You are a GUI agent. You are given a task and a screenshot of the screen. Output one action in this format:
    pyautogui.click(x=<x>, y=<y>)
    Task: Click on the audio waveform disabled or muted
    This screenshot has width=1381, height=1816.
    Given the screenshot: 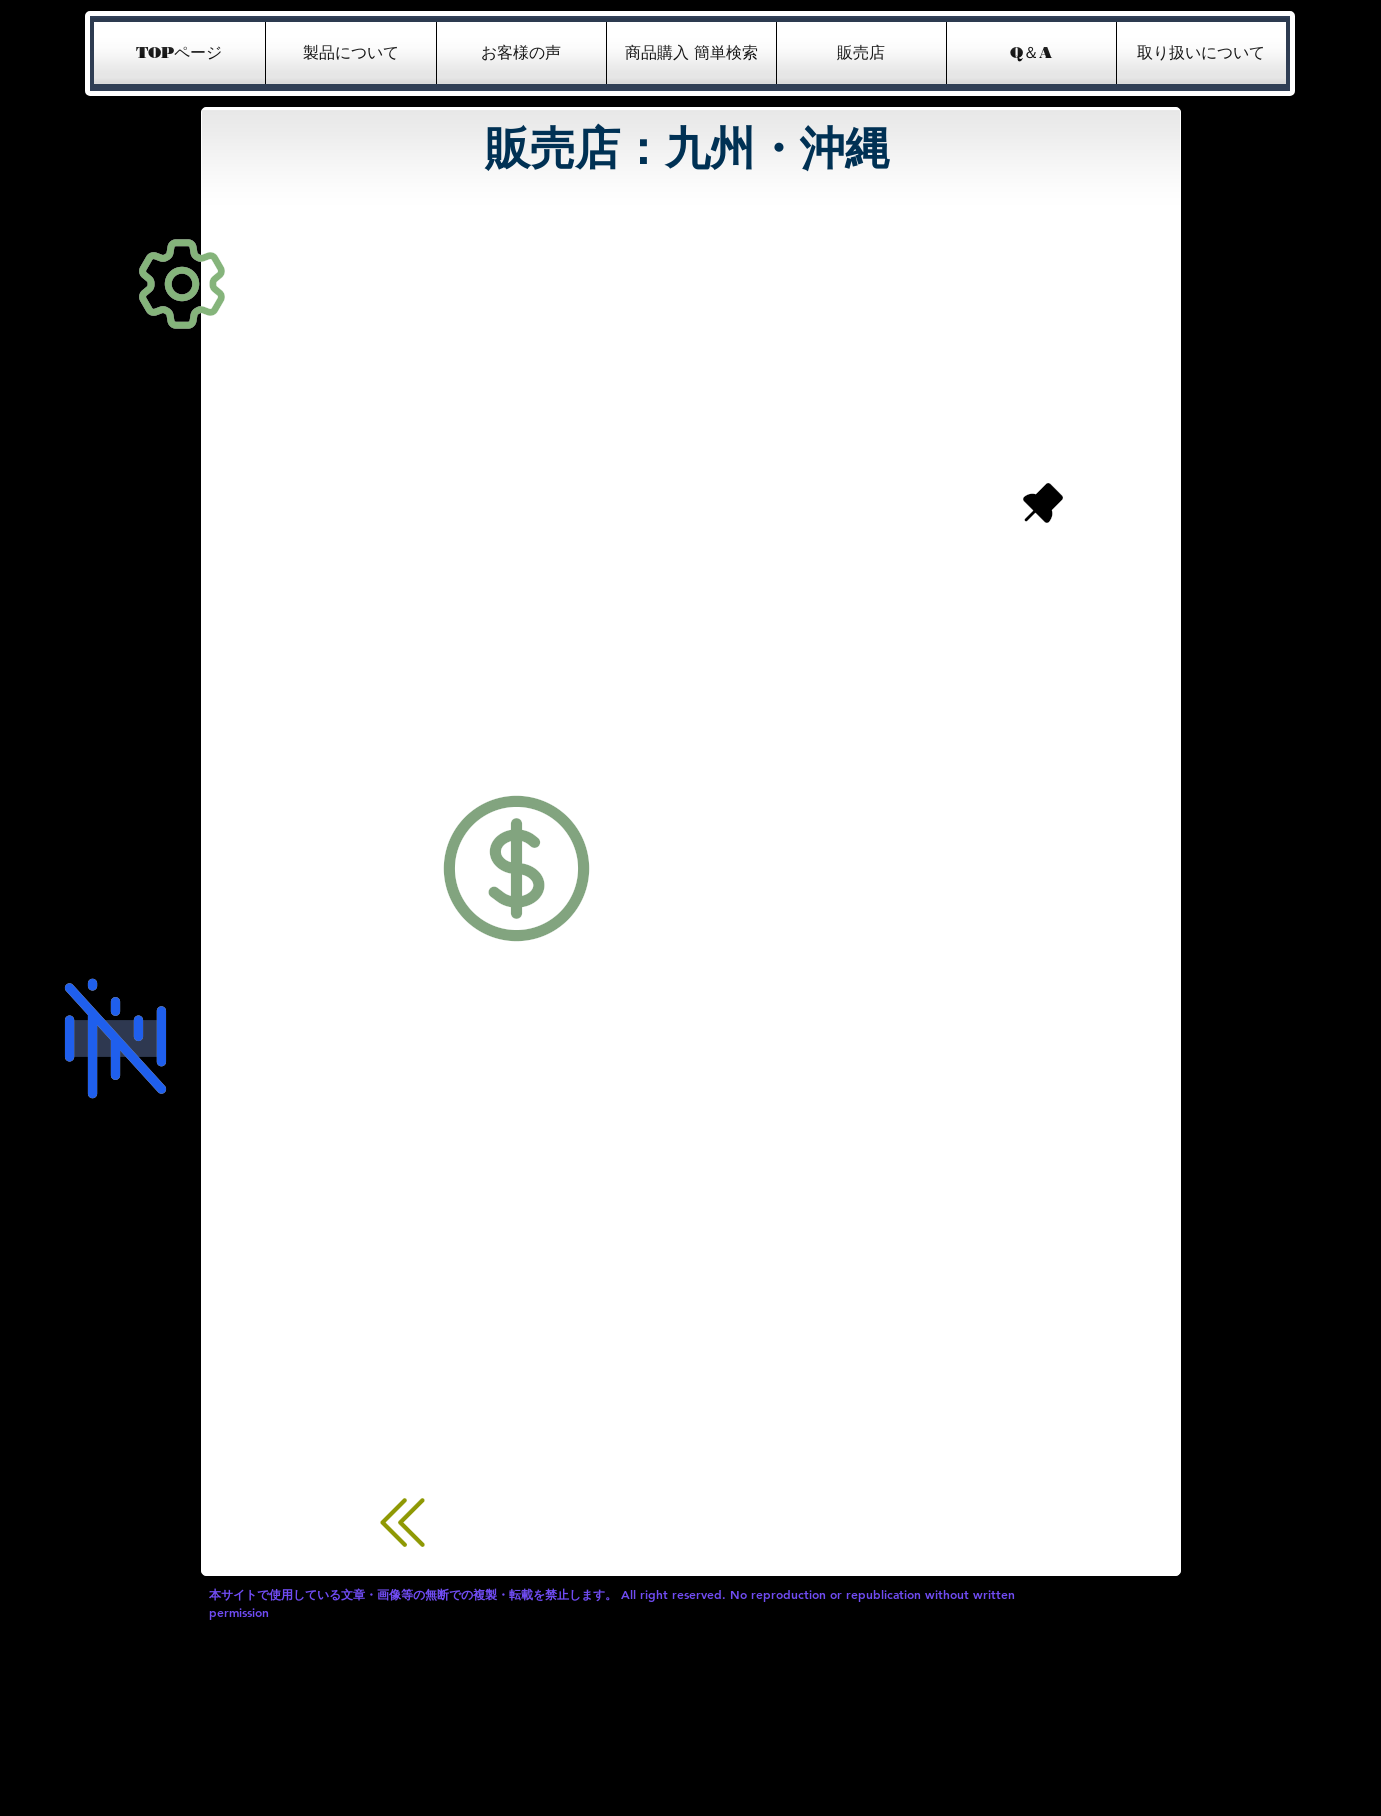 What is the action you would take?
    pyautogui.click(x=115, y=1038)
    